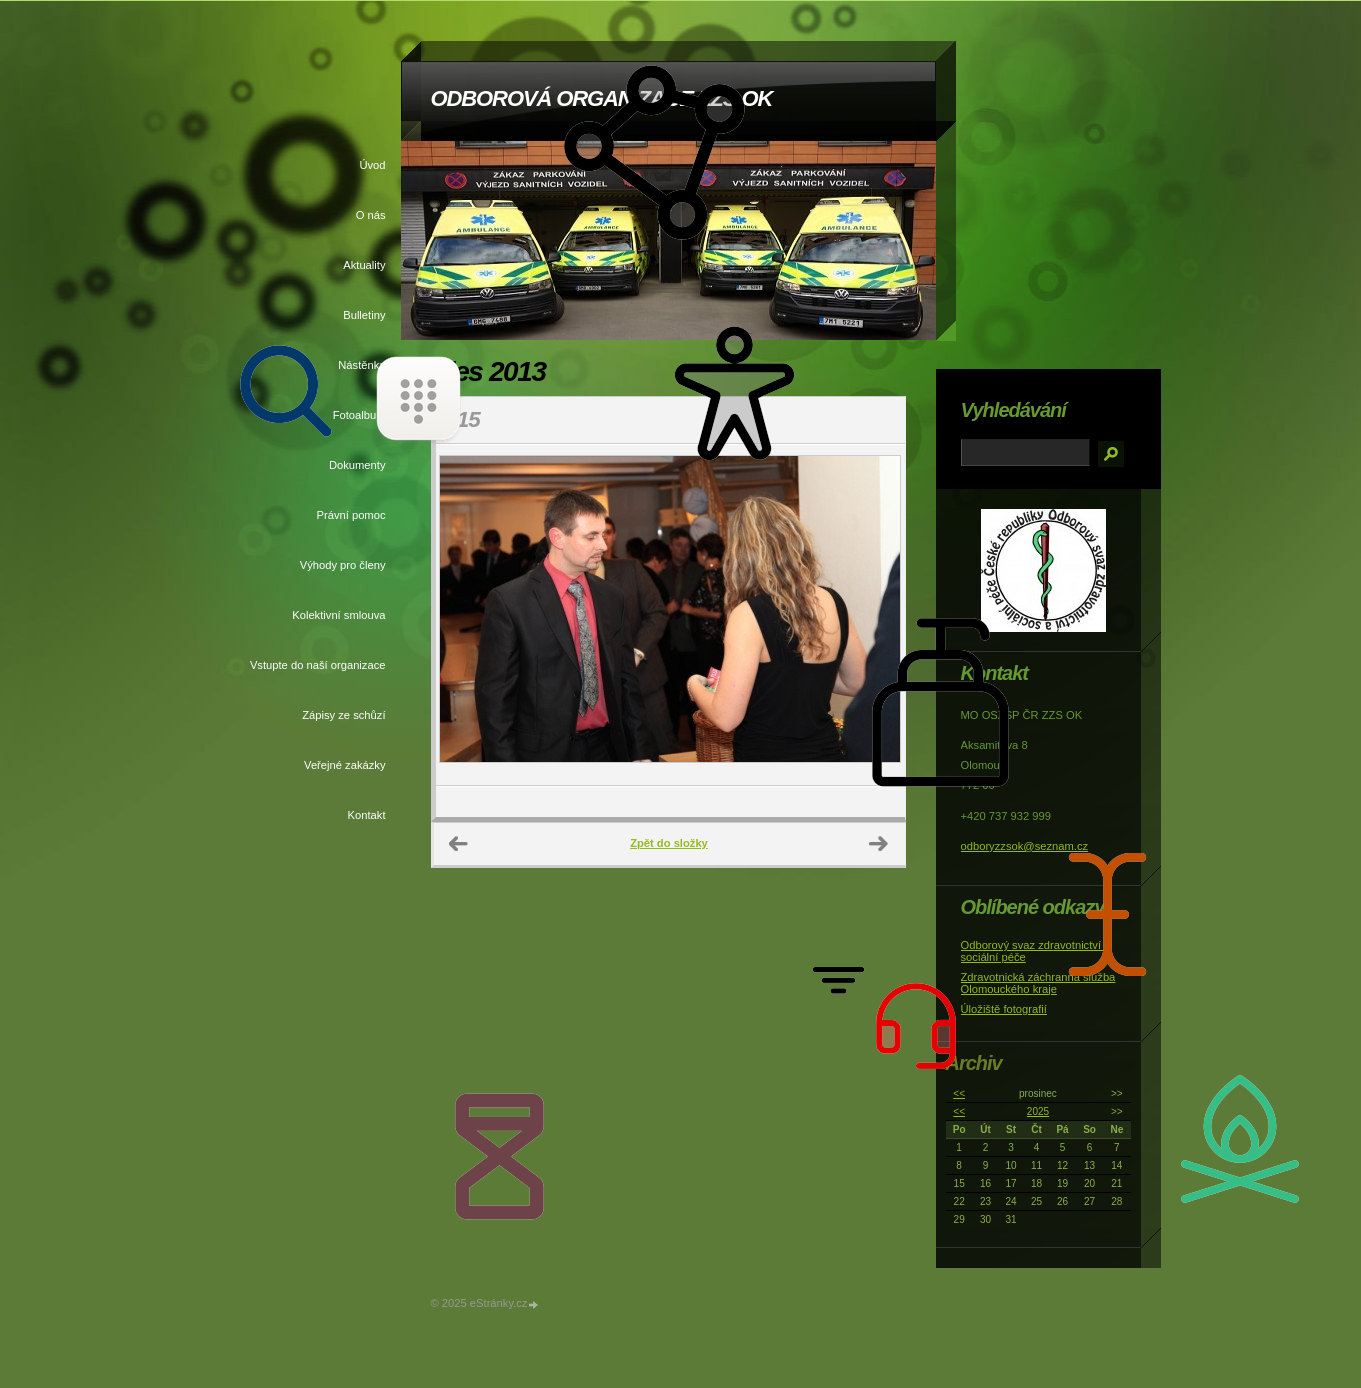 This screenshot has height=1388, width=1361. I want to click on access outdoor or camping-related features, so click(1240, 1139).